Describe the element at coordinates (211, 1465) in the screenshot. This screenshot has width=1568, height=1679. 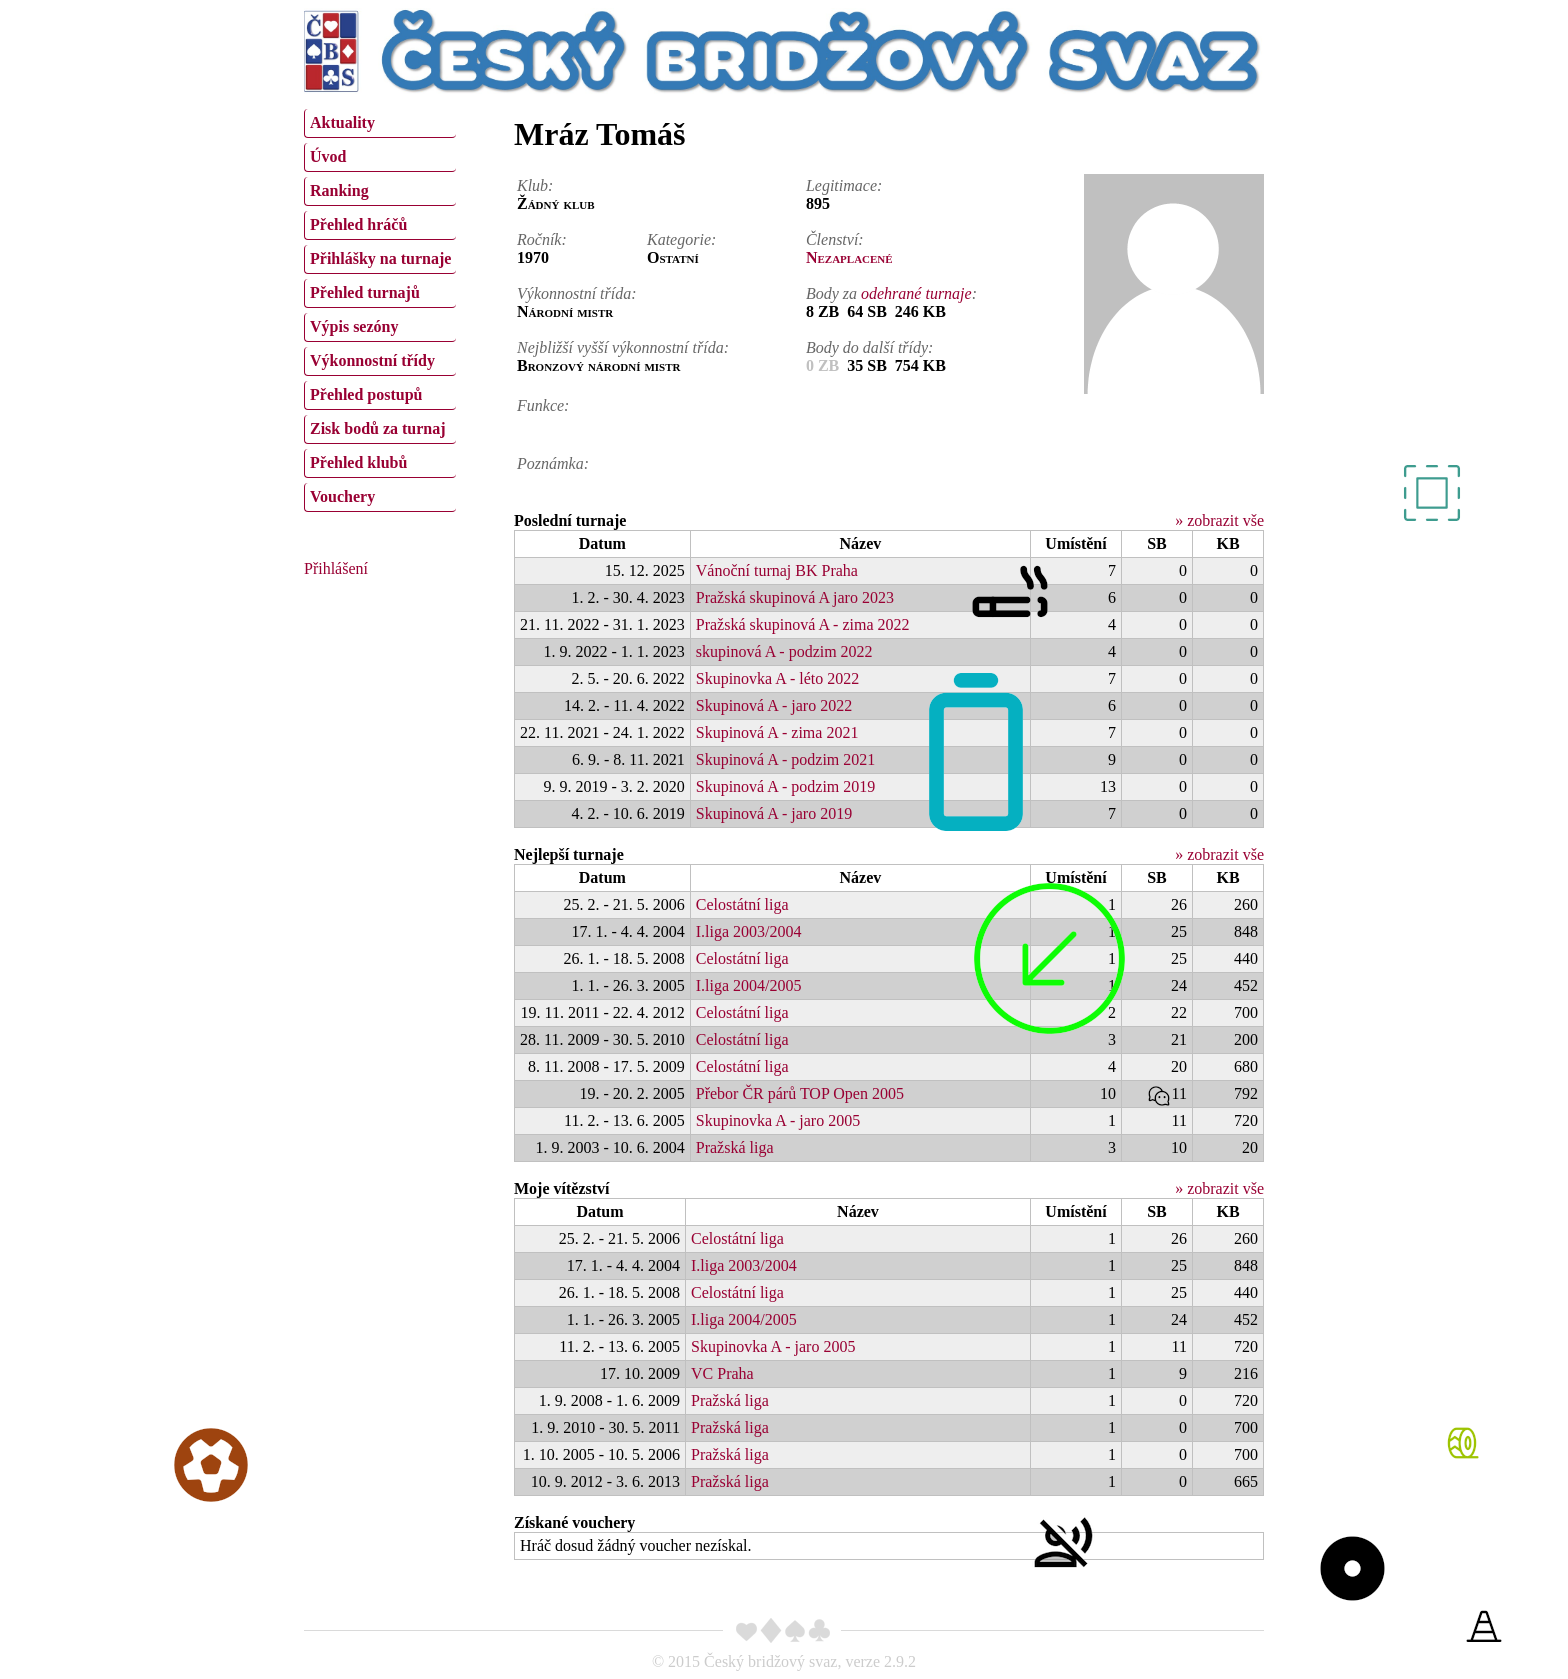
I see `access sports or football content` at that location.